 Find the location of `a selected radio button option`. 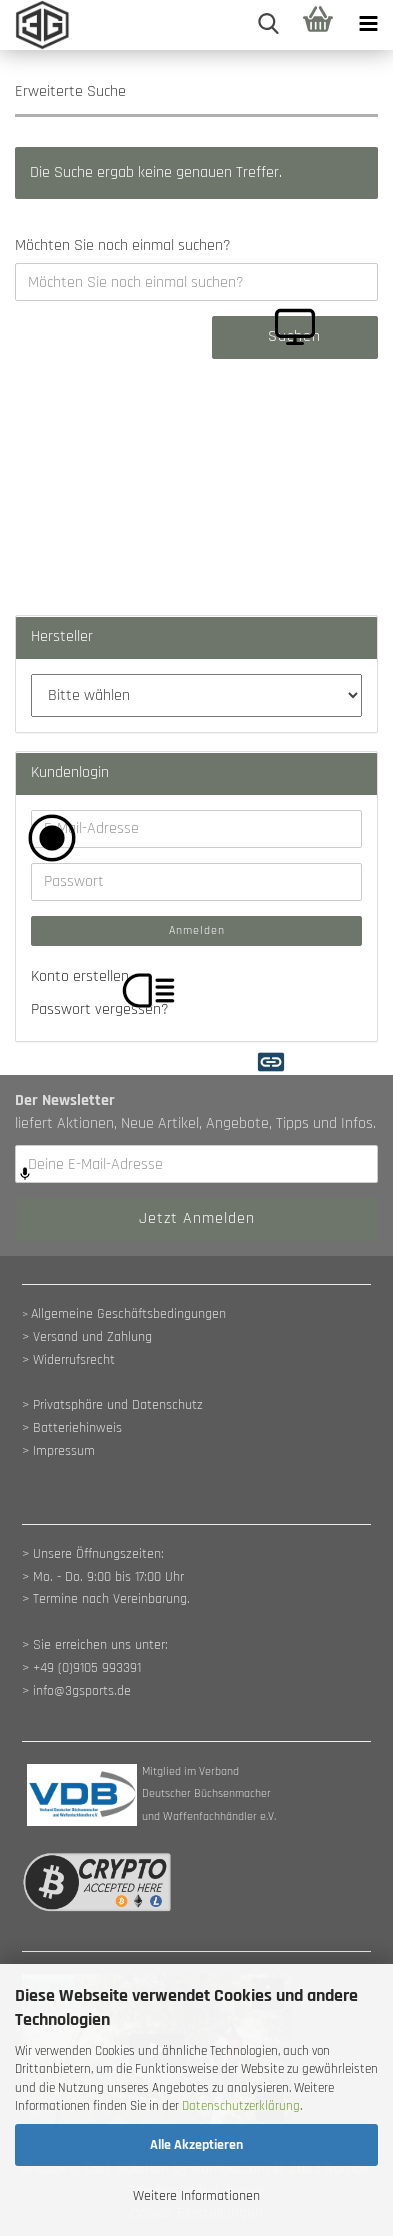

a selected radio button option is located at coordinates (52, 838).